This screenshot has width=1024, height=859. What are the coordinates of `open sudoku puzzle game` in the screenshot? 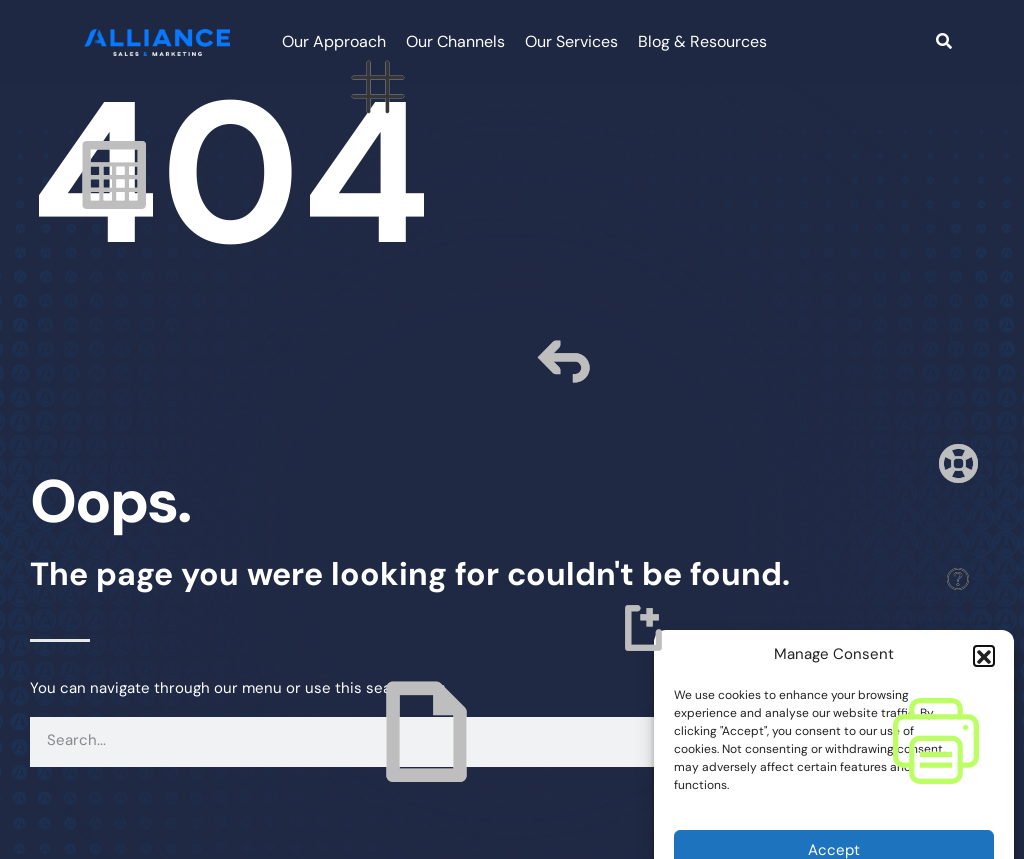 It's located at (378, 87).